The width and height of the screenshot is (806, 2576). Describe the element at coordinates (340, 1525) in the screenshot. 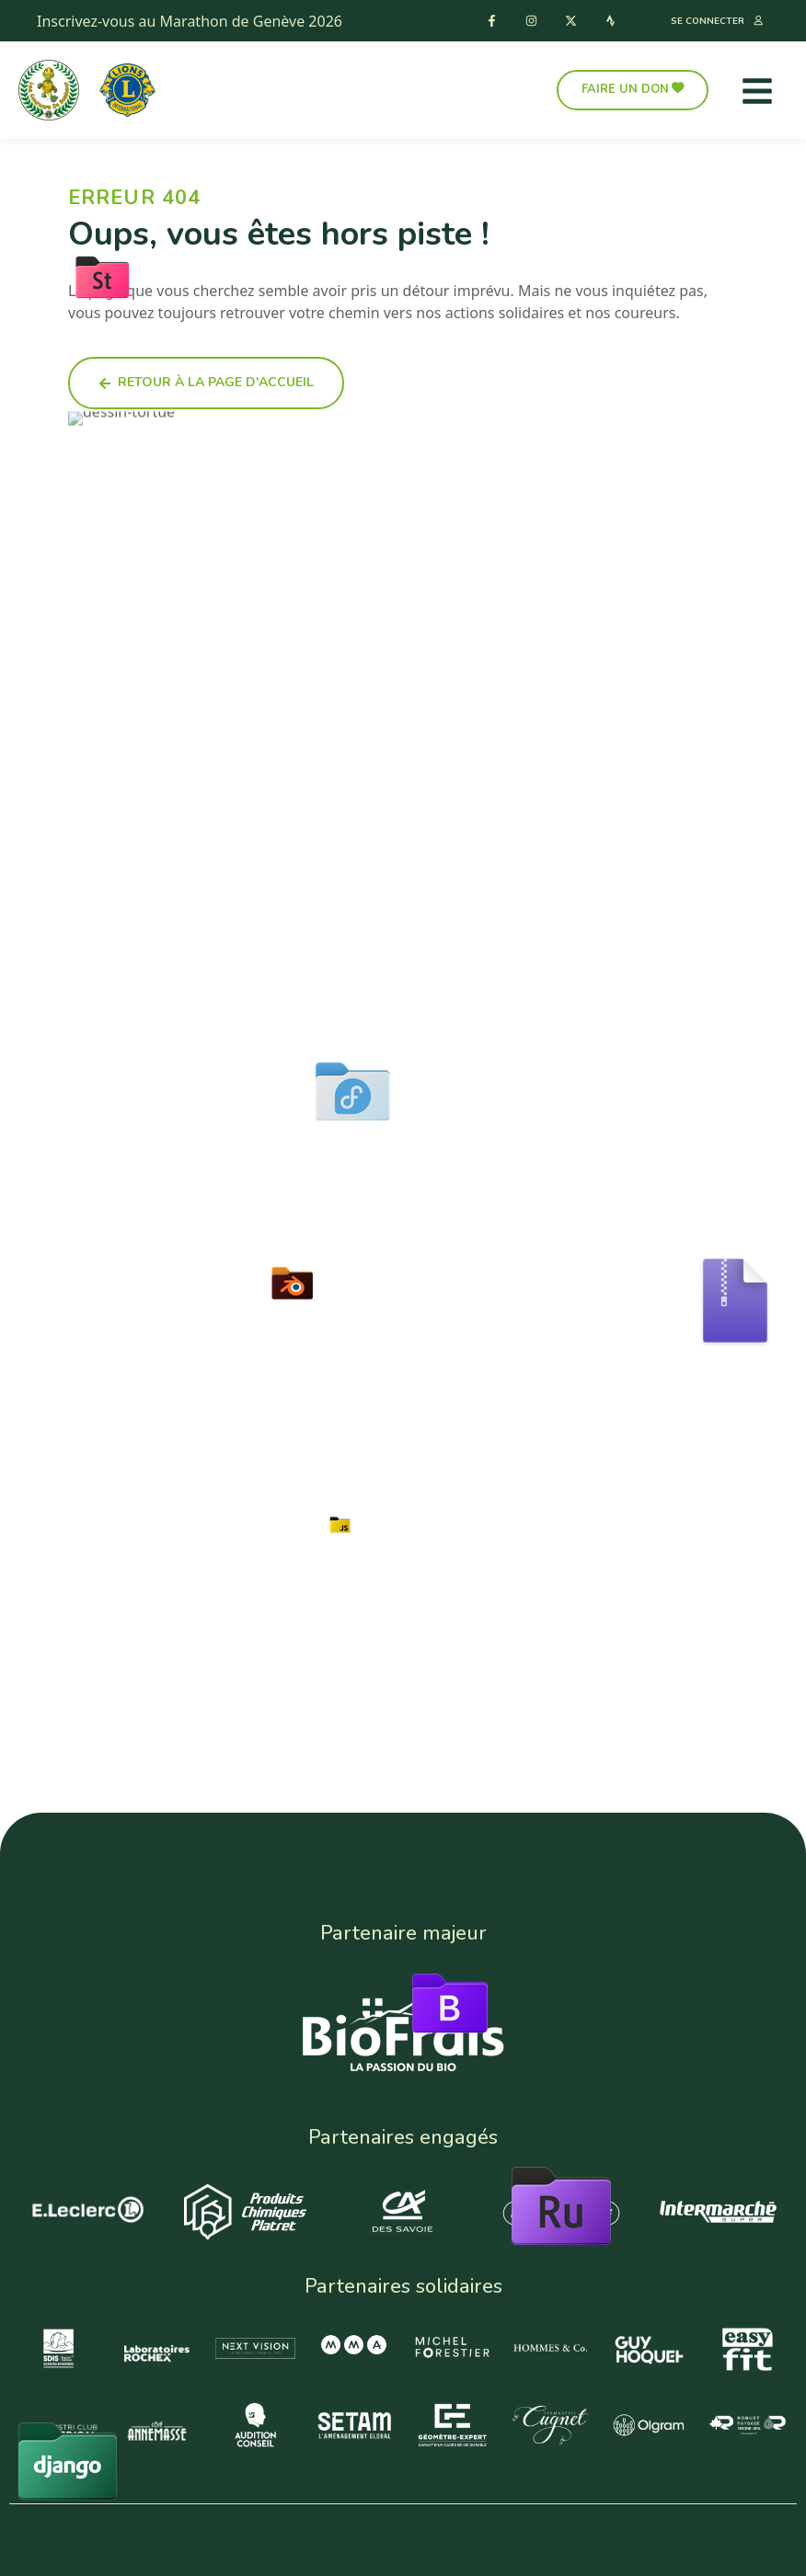

I see `open folder containing javascript files` at that location.